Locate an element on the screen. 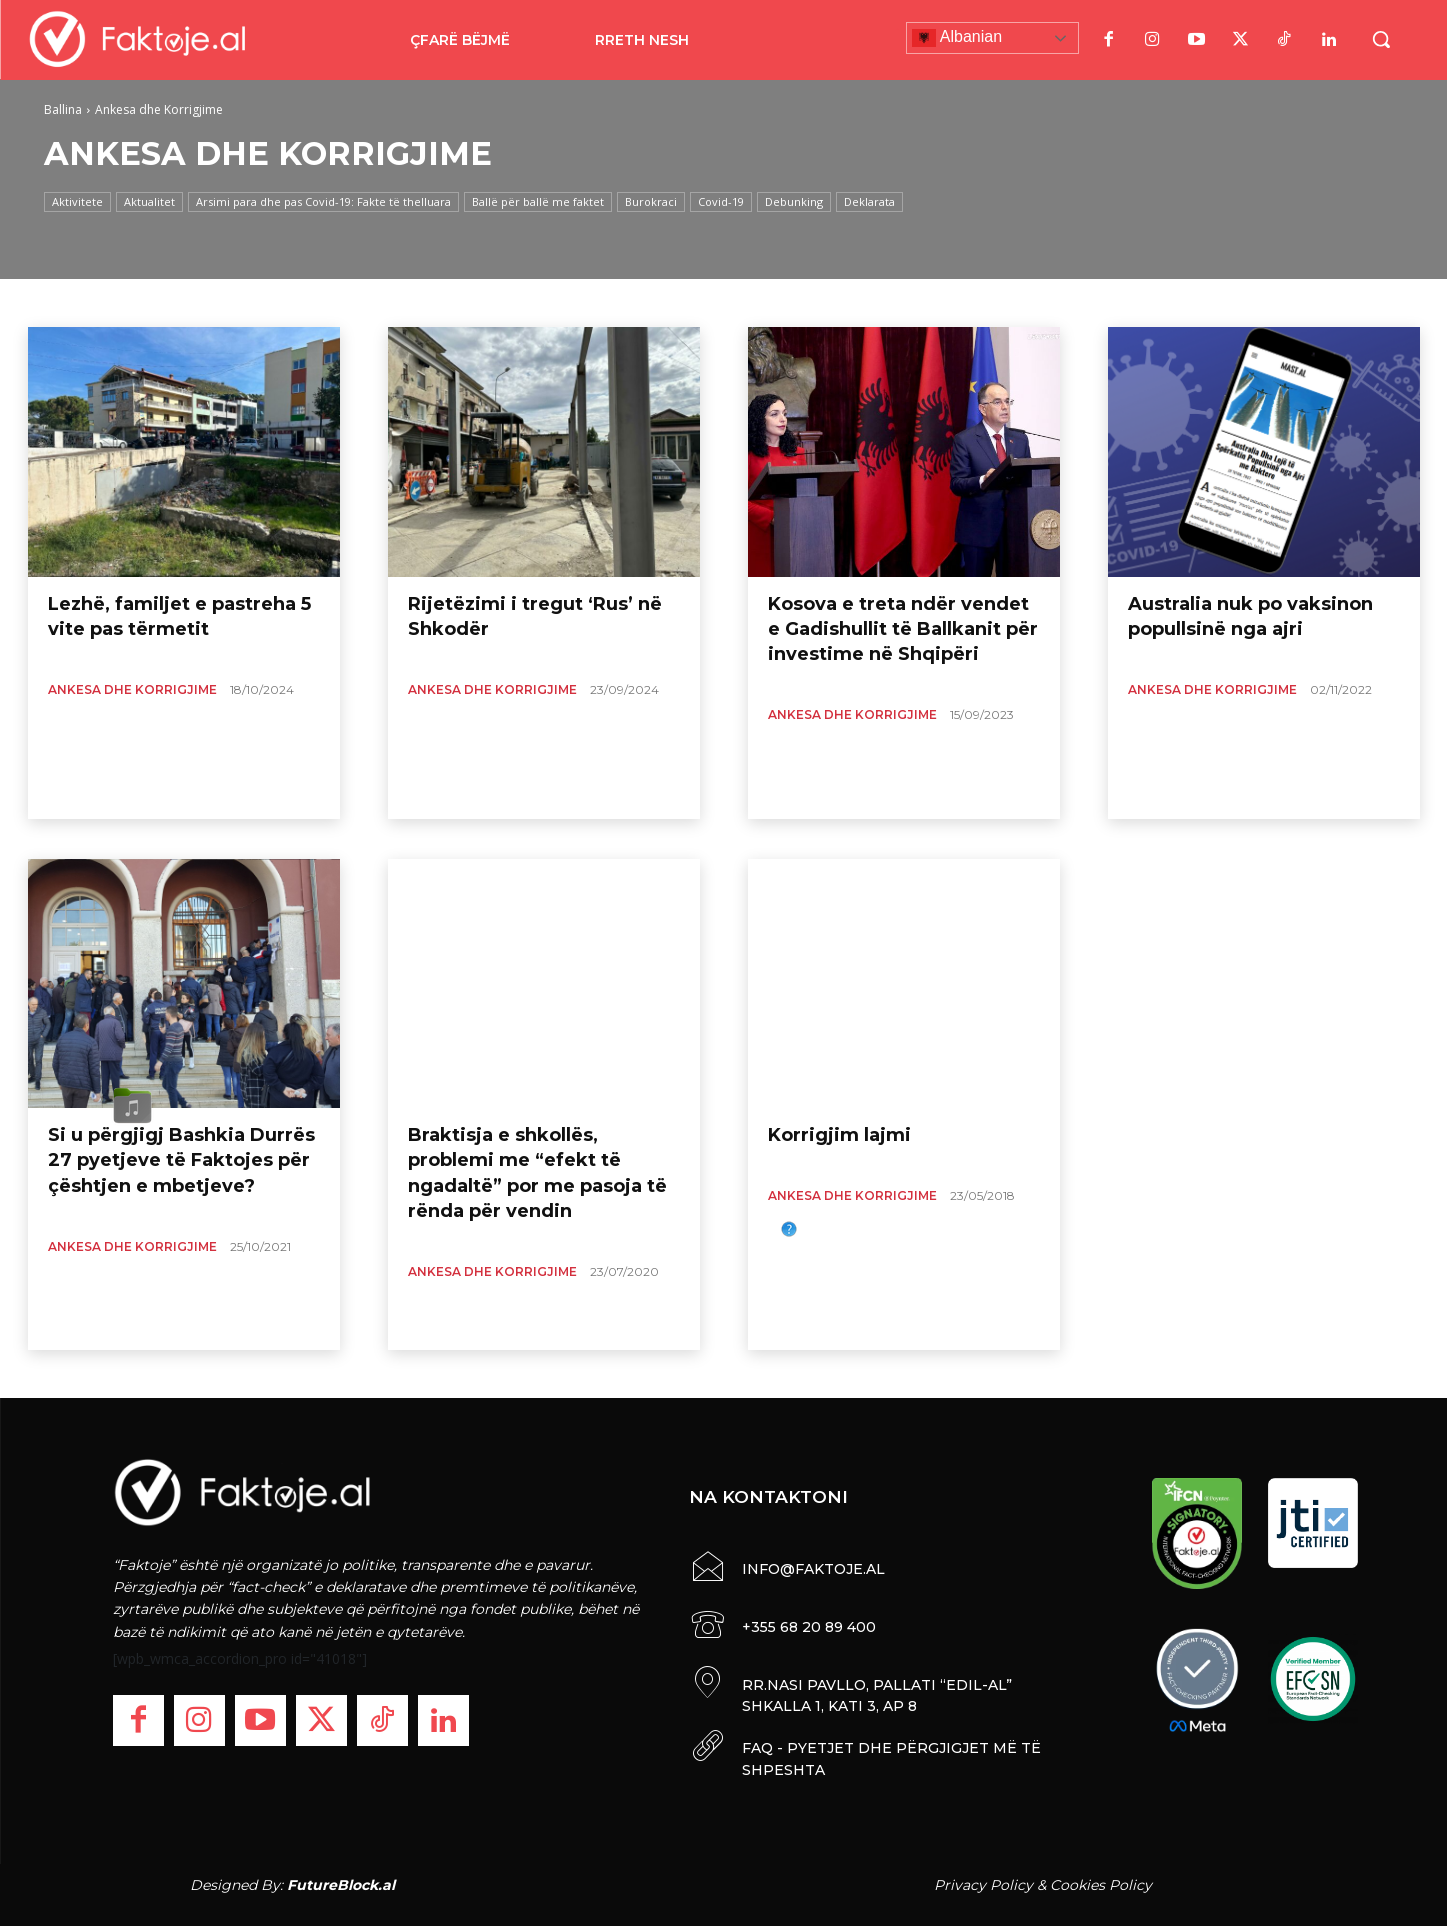 The width and height of the screenshot is (1447, 1926). open your music folder is located at coordinates (132, 1105).